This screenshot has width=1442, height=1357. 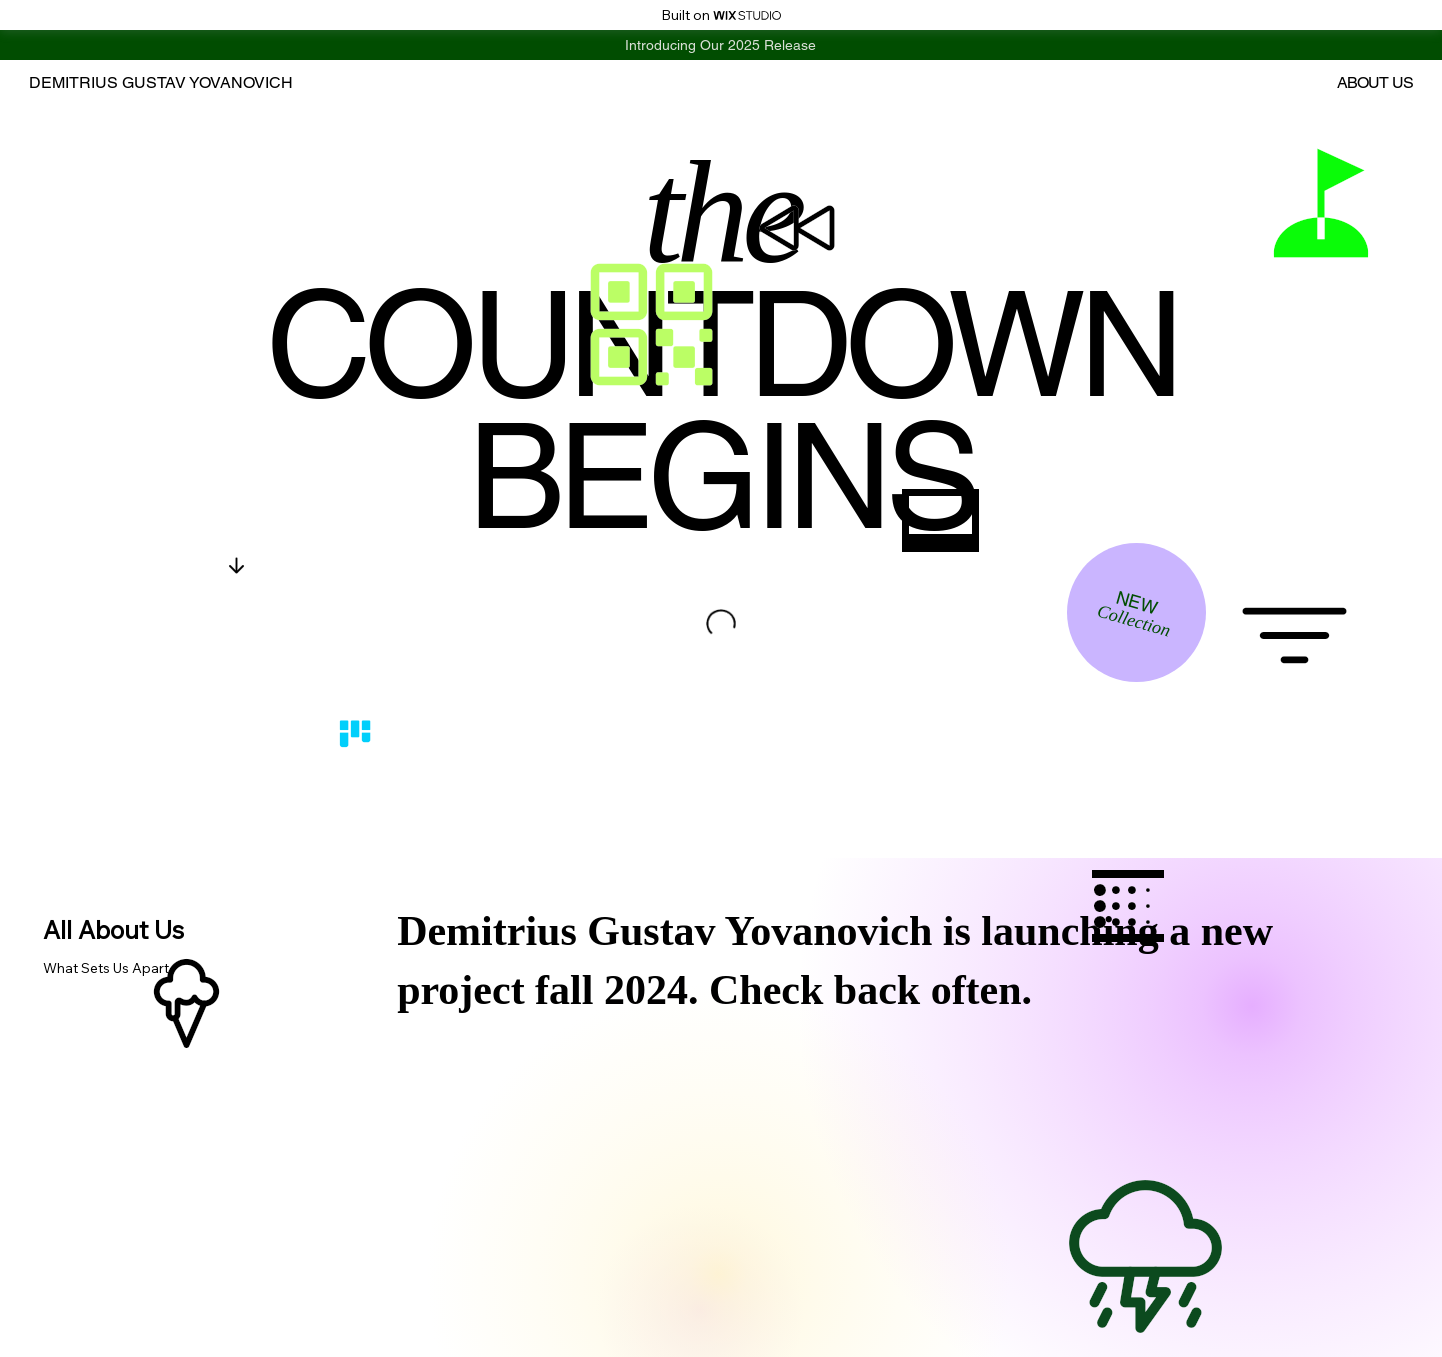 I want to click on scan or generate a QR code, so click(x=651, y=324).